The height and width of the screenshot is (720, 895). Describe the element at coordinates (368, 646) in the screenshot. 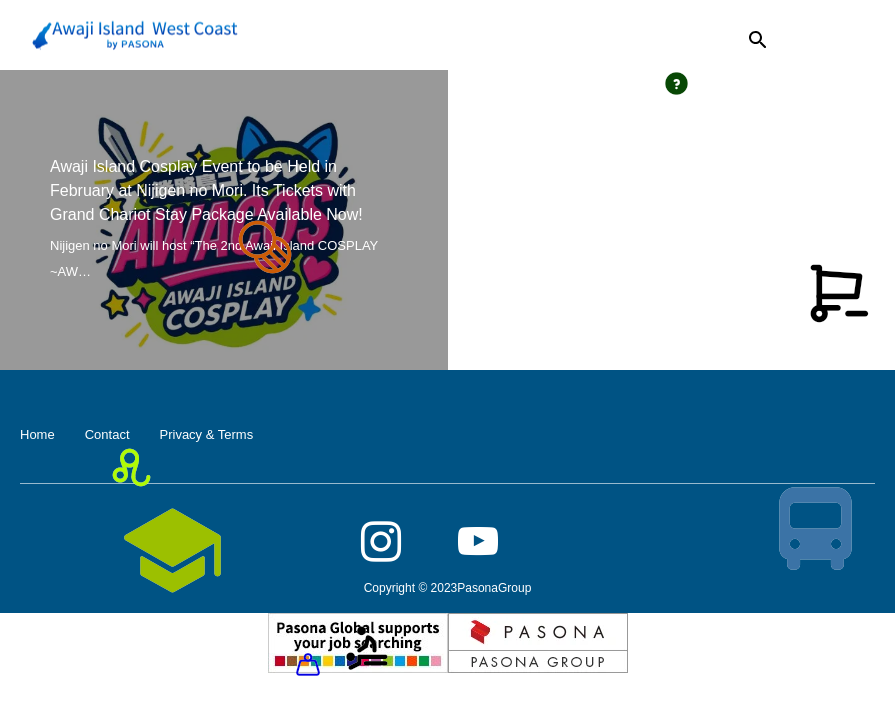

I see `access massage or spa services` at that location.